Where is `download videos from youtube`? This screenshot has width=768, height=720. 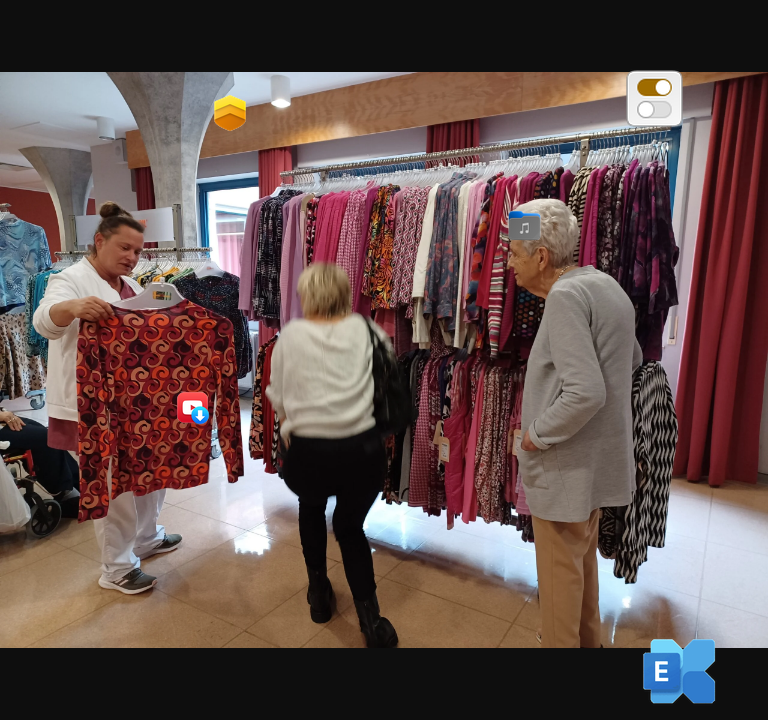 download videos from youtube is located at coordinates (192, 407).